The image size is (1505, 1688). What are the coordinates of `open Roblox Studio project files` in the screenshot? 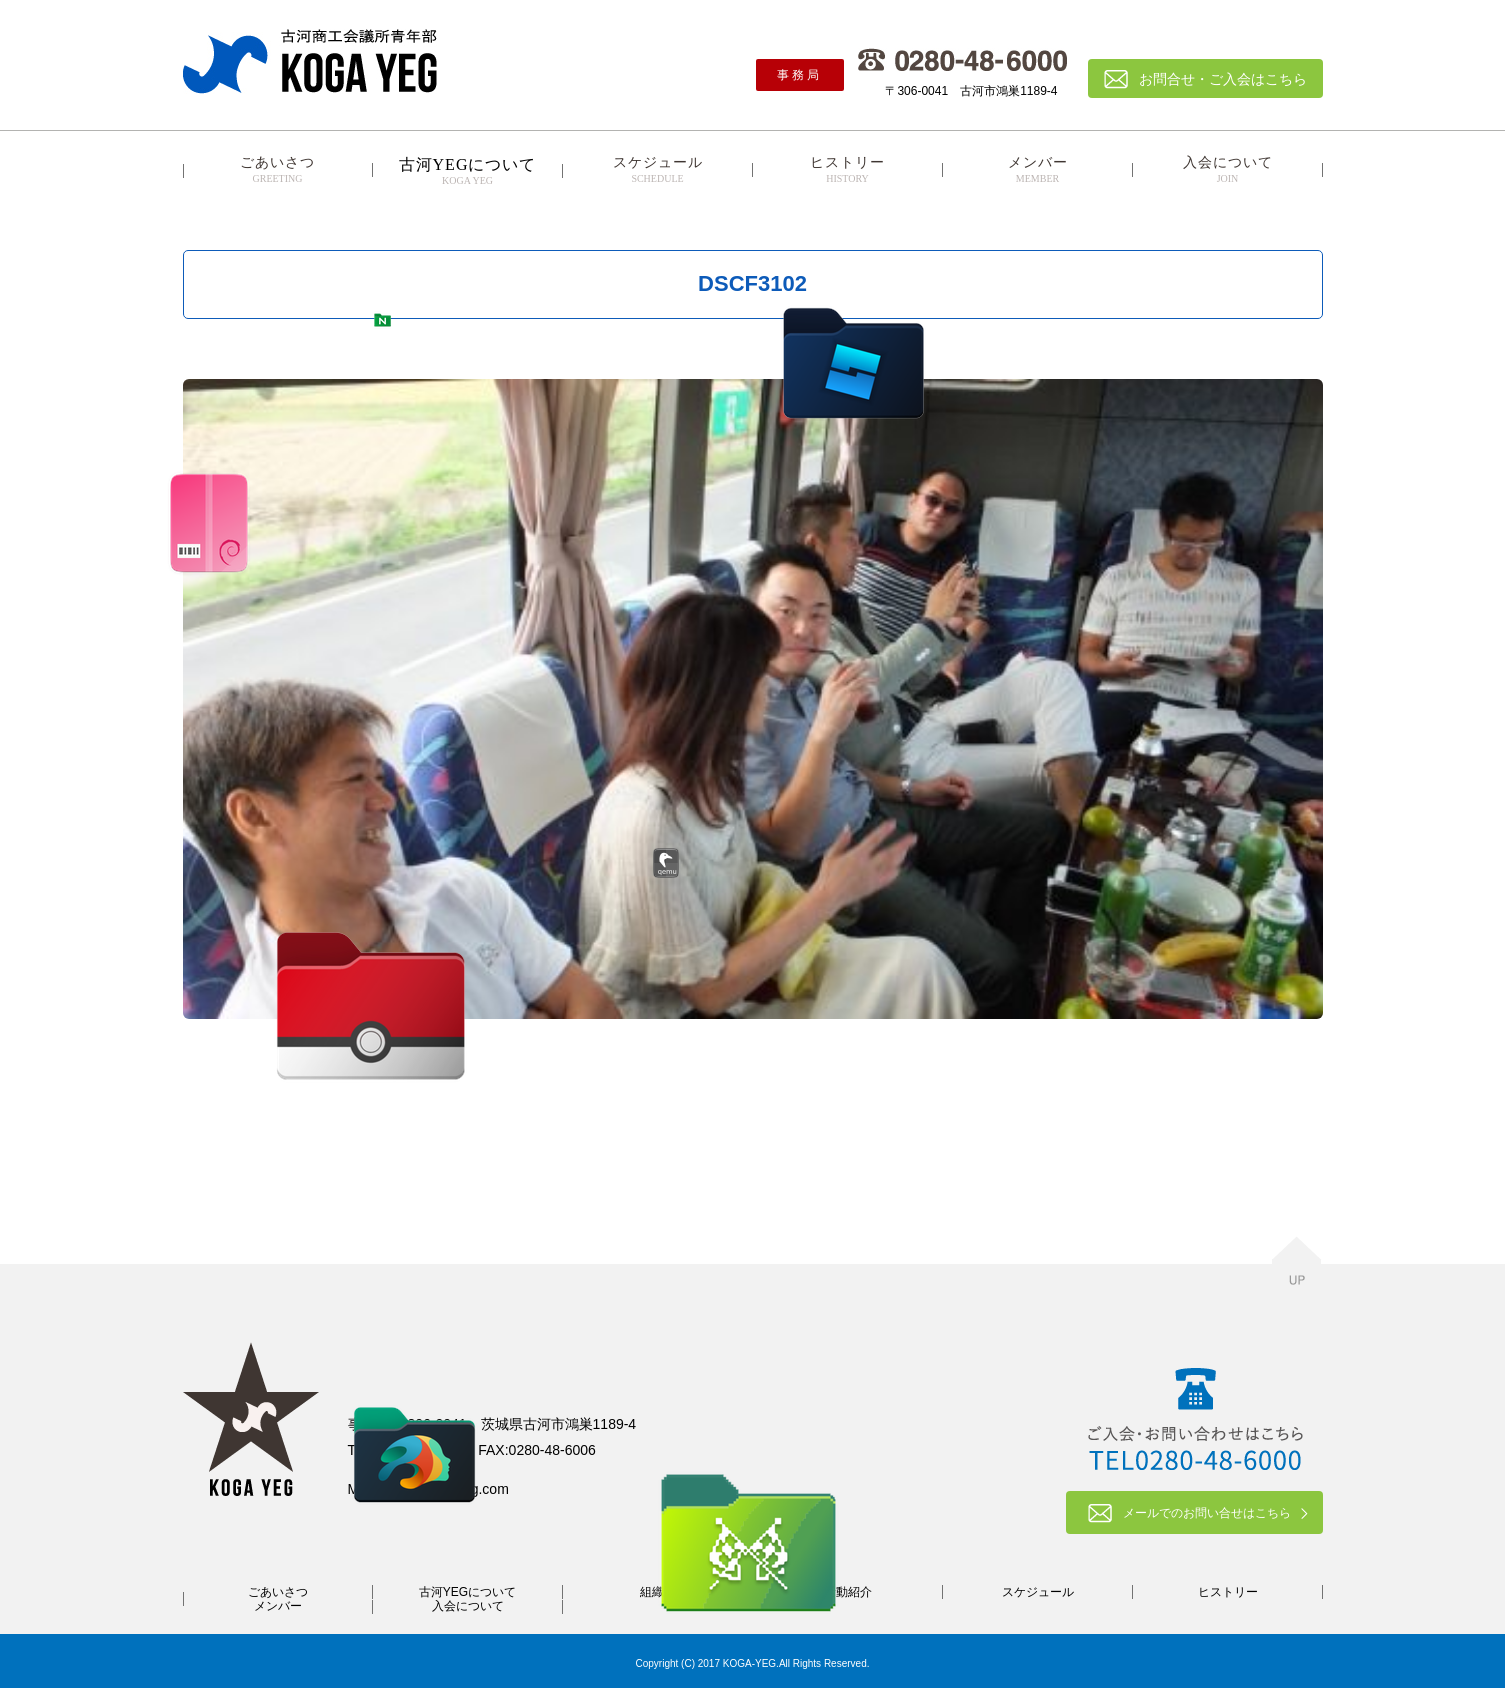 It's located at (853, 367).